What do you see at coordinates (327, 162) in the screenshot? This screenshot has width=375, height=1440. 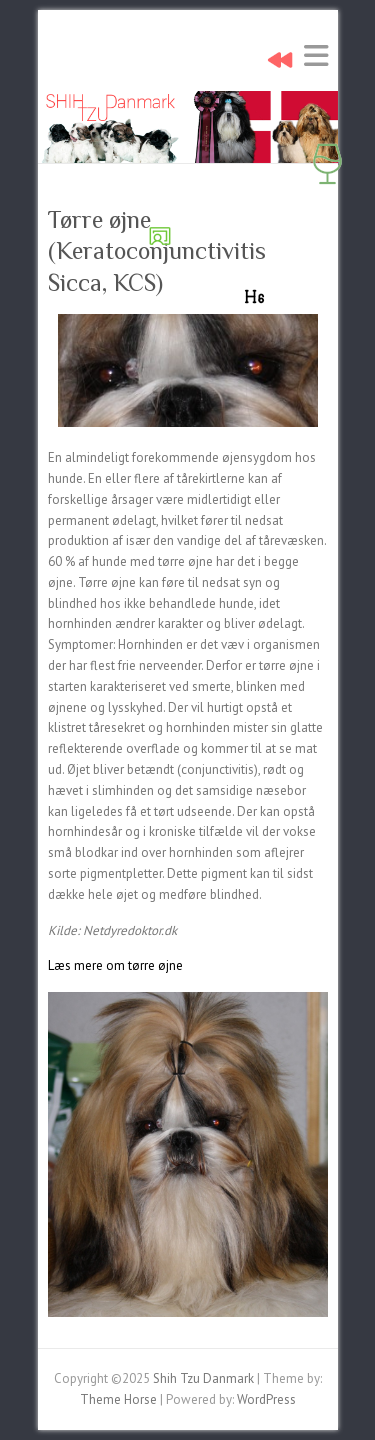 I see `browse wine selection or menu` at bounding box center [327, 162].